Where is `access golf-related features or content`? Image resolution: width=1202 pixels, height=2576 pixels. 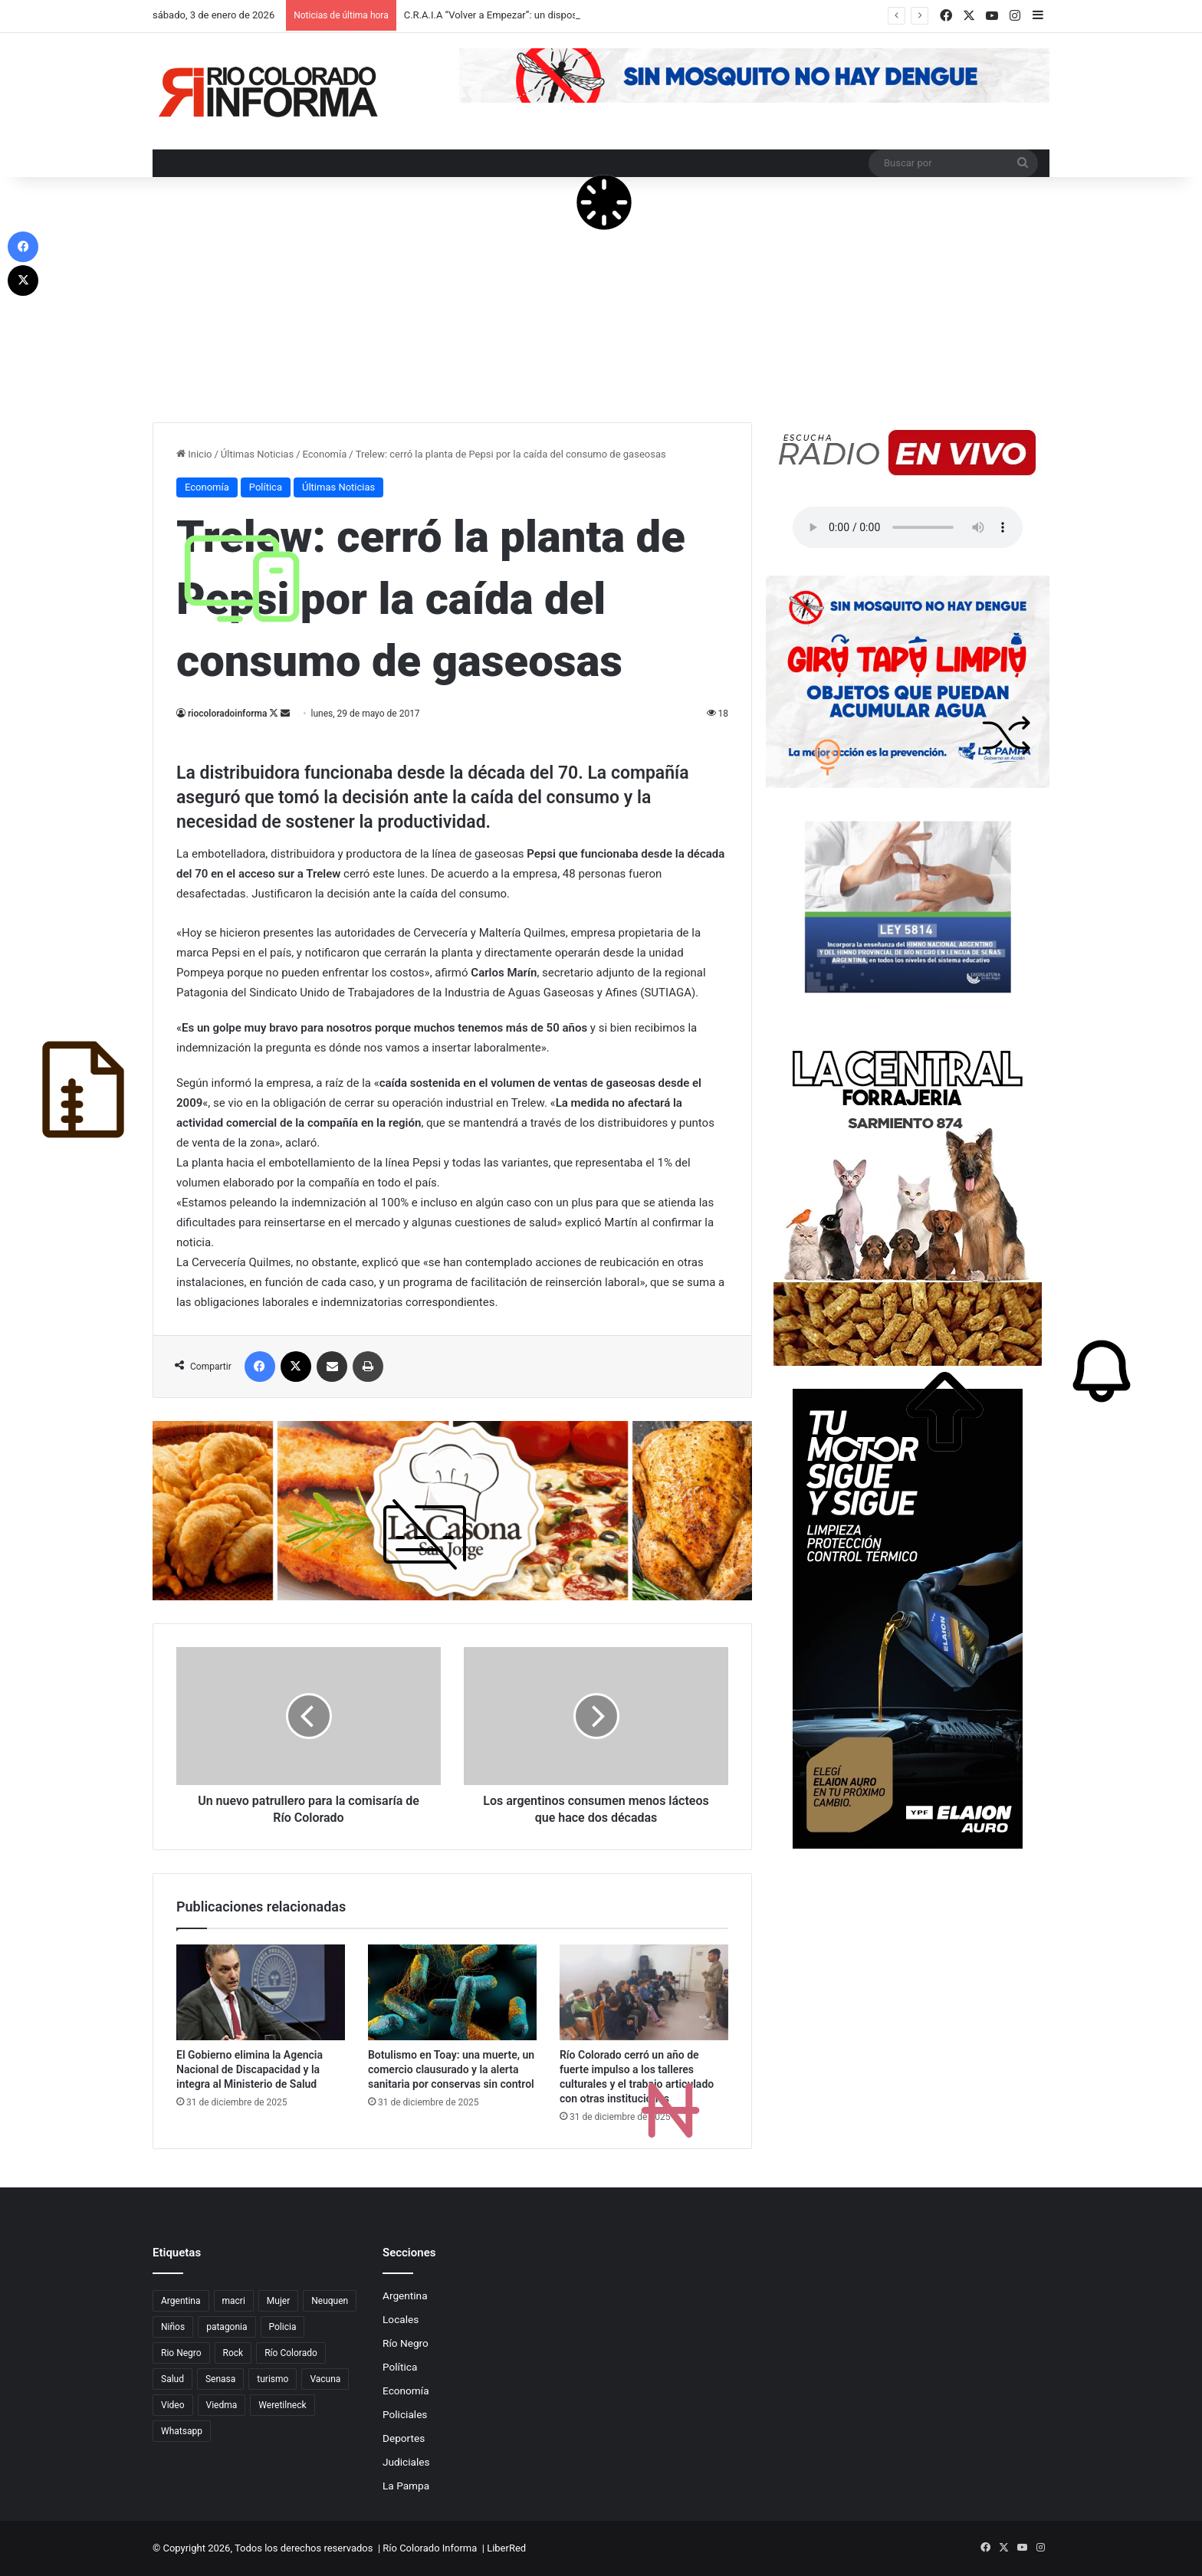 access golf-related features or content is located at coordinates (827, 756).